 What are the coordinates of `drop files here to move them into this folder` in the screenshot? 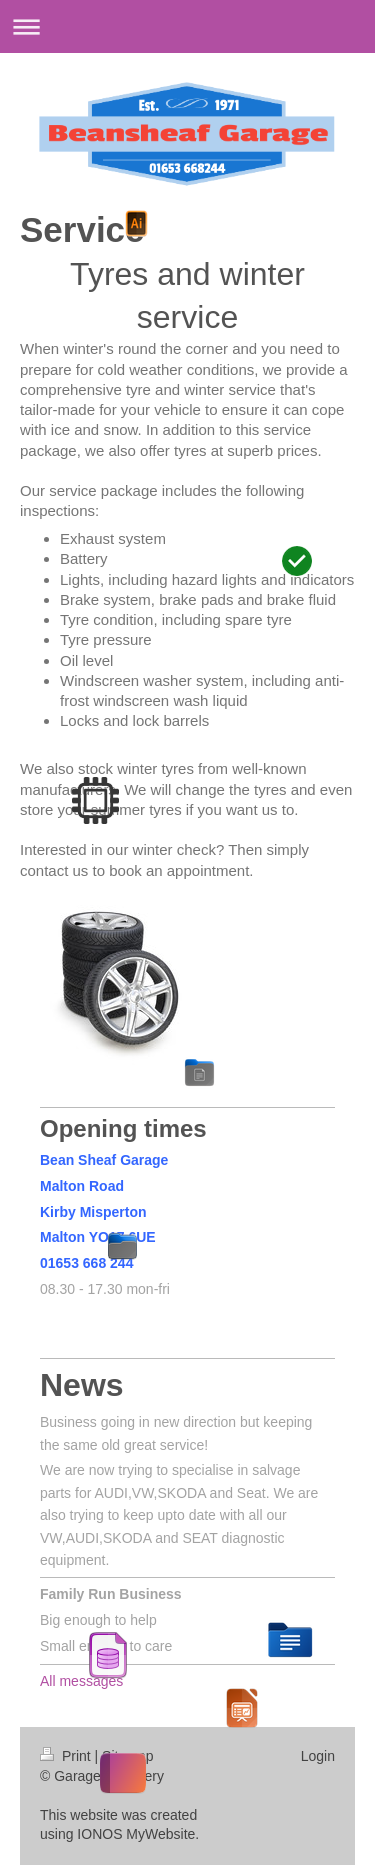 It's located at (122, 1245).